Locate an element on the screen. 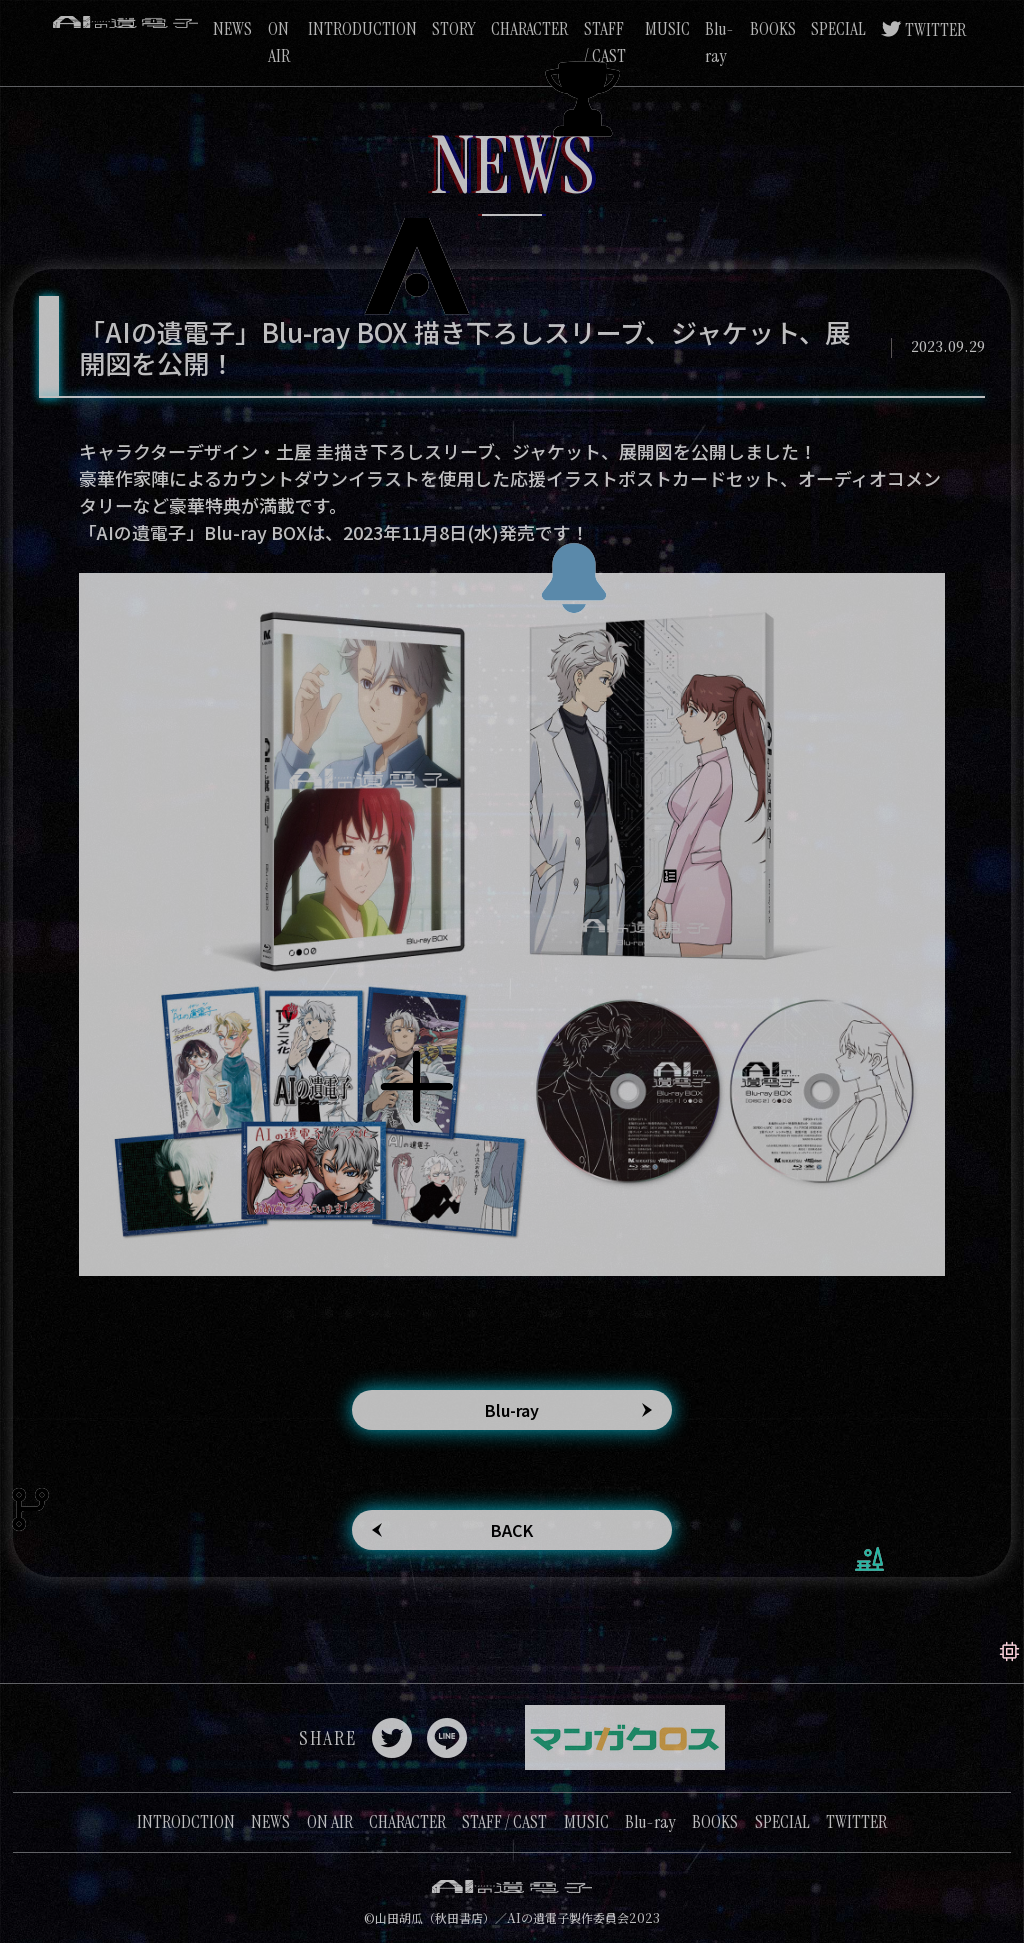  view notifications is located at coordinates (574, 579).